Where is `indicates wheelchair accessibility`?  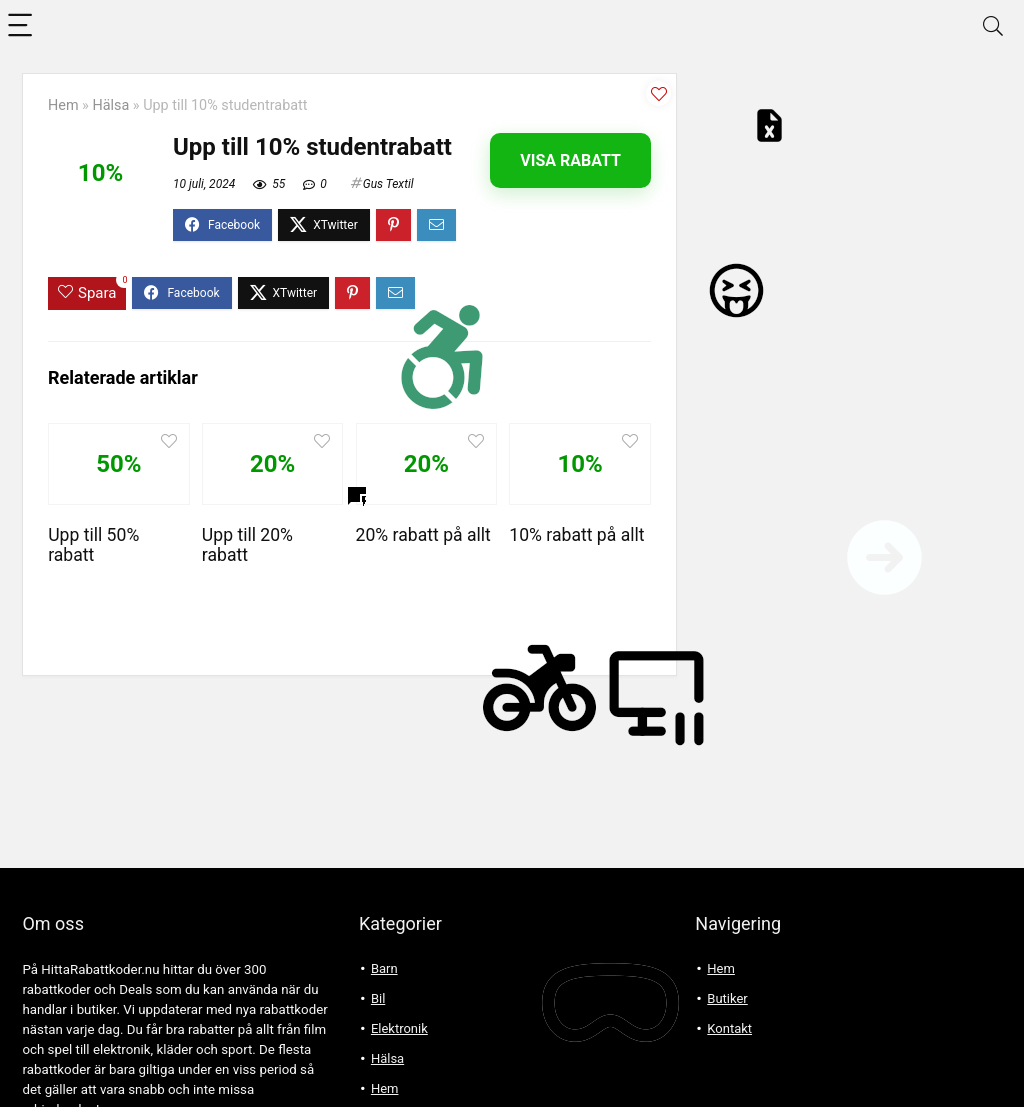 indicates wheelchair accessibility is located at coordinates (442, 357).